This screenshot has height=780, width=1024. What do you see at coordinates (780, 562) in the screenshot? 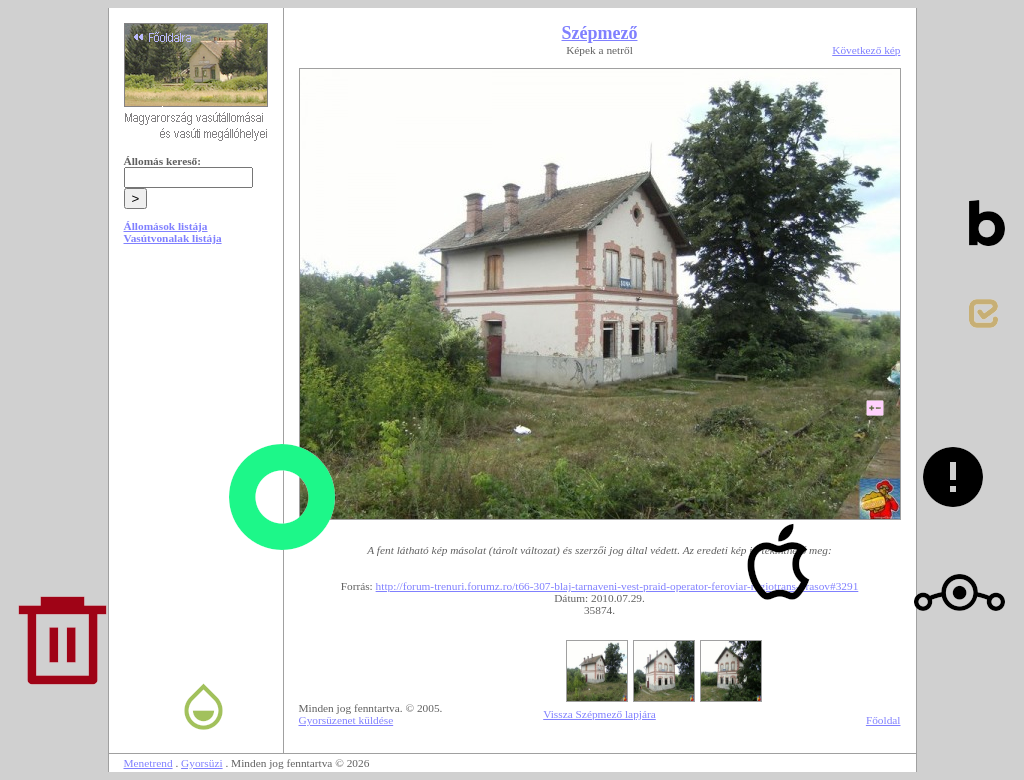
I see `apple company logo` at bounding box center [780, 562].